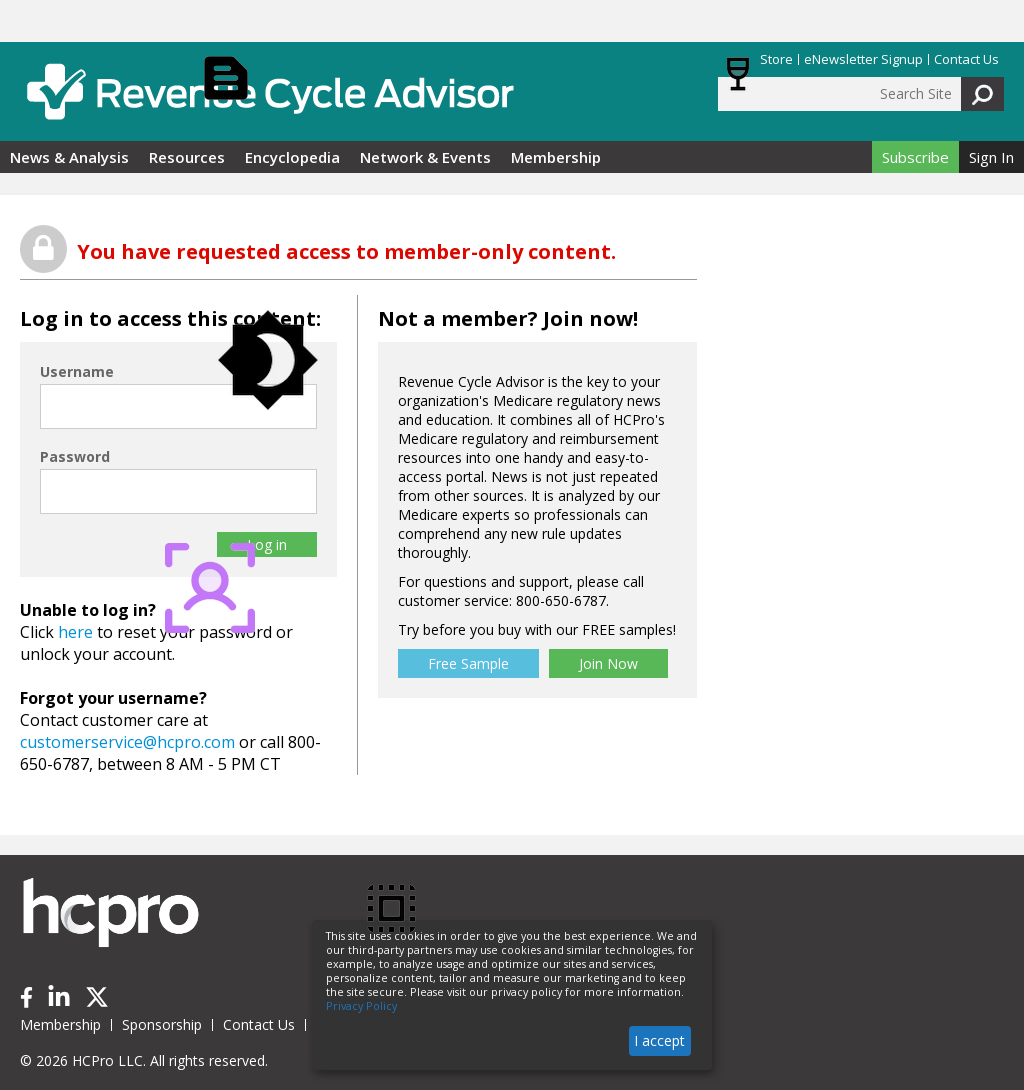 This screenshot has width=1024, height=1090. What do you see at coordinates (738, 74) in the screenshot?
I see `find nearby wine bars or restaurants` at bounding box center [738, 74].